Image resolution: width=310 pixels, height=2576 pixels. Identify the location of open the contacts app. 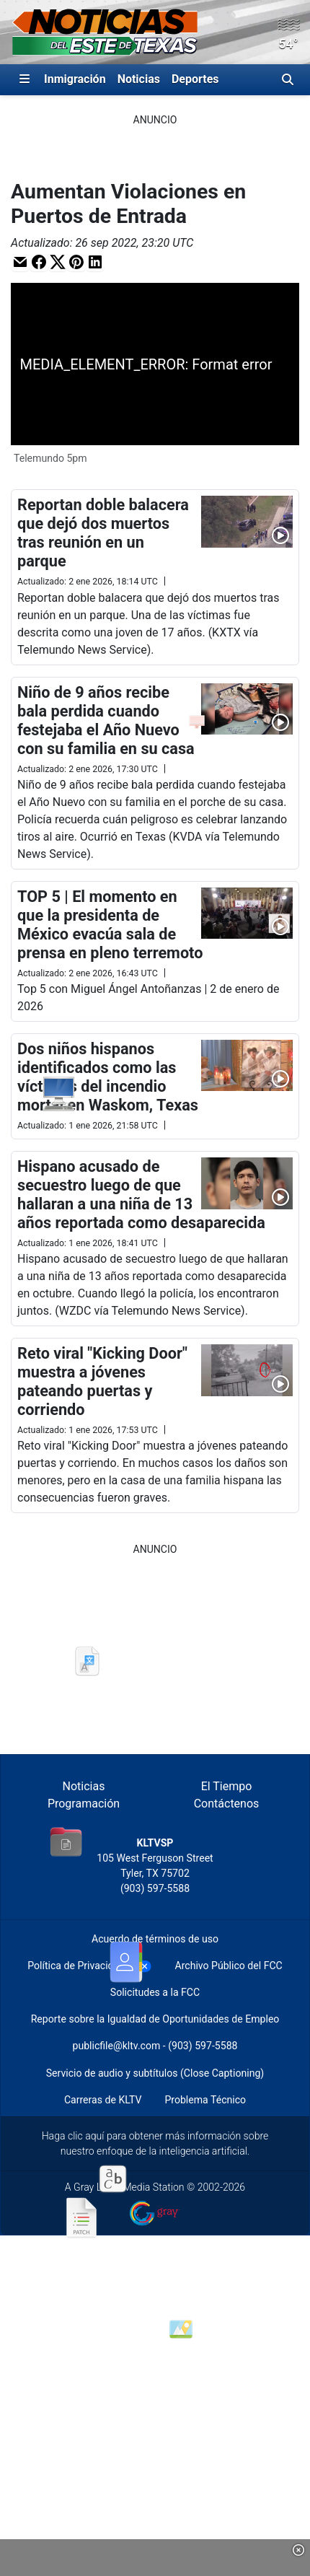
(126, 1962).